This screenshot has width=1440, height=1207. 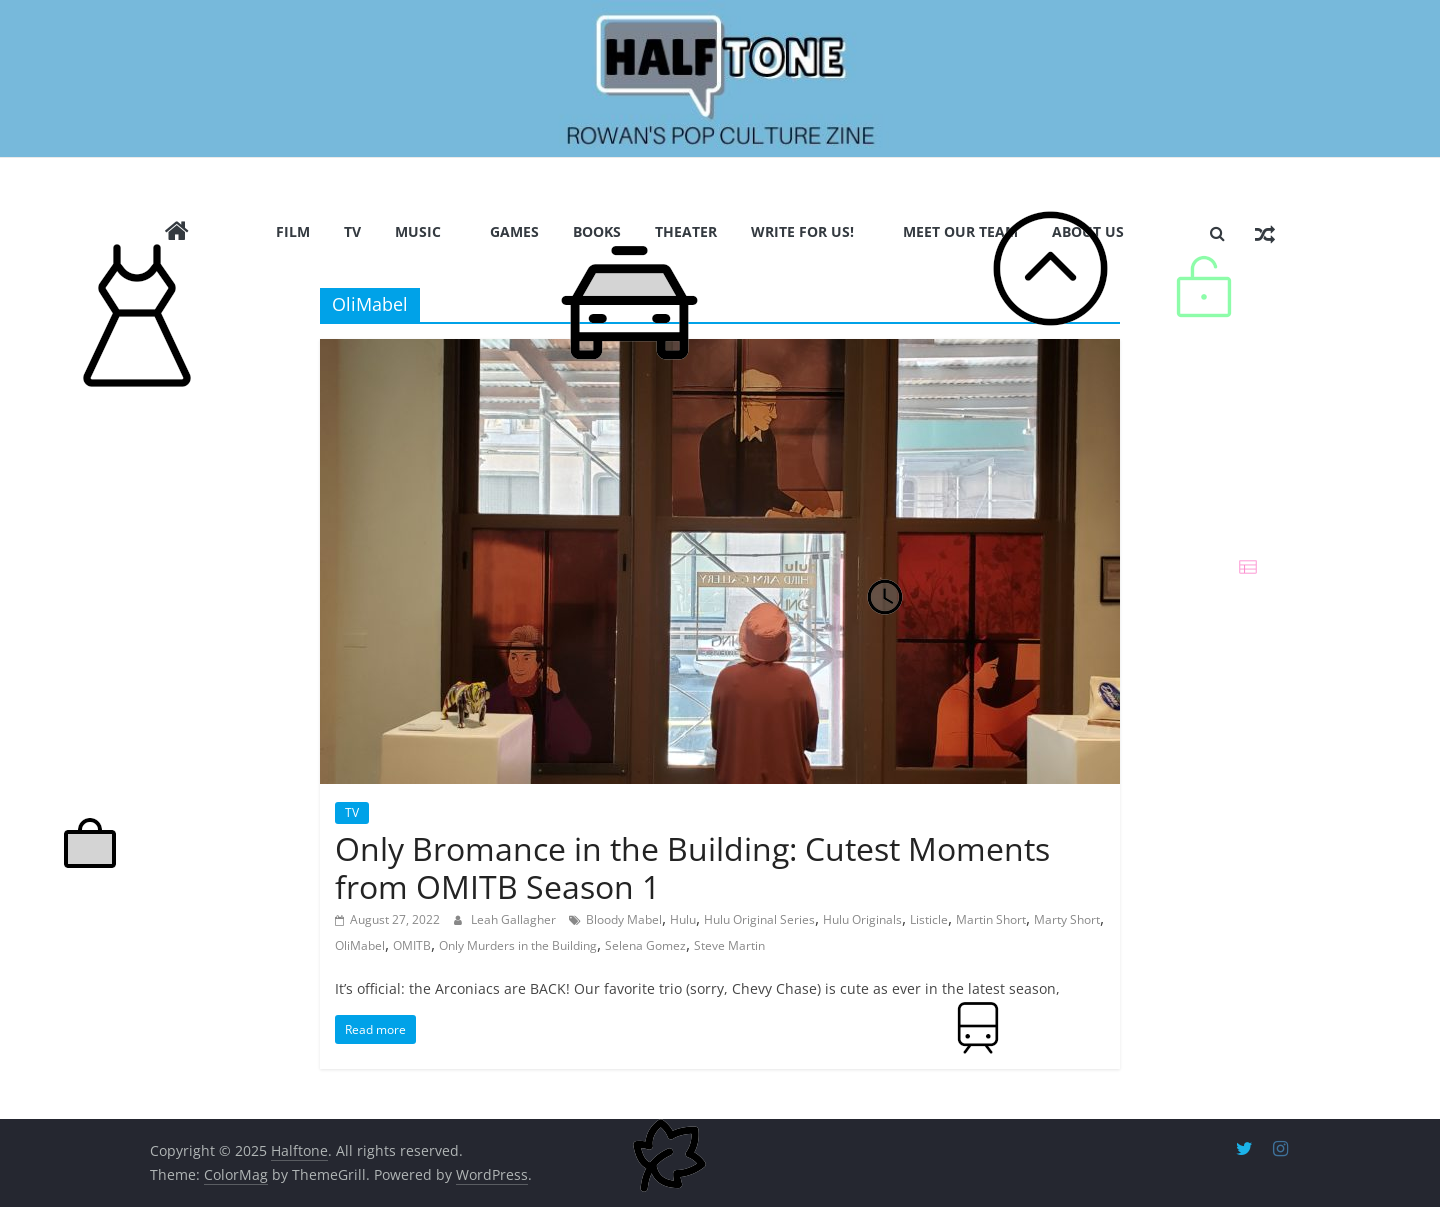 What do you see at coordinates (978, 1026) in the screenshot?
I see `access train or rail transit options` at bounding box center [978, 1026].